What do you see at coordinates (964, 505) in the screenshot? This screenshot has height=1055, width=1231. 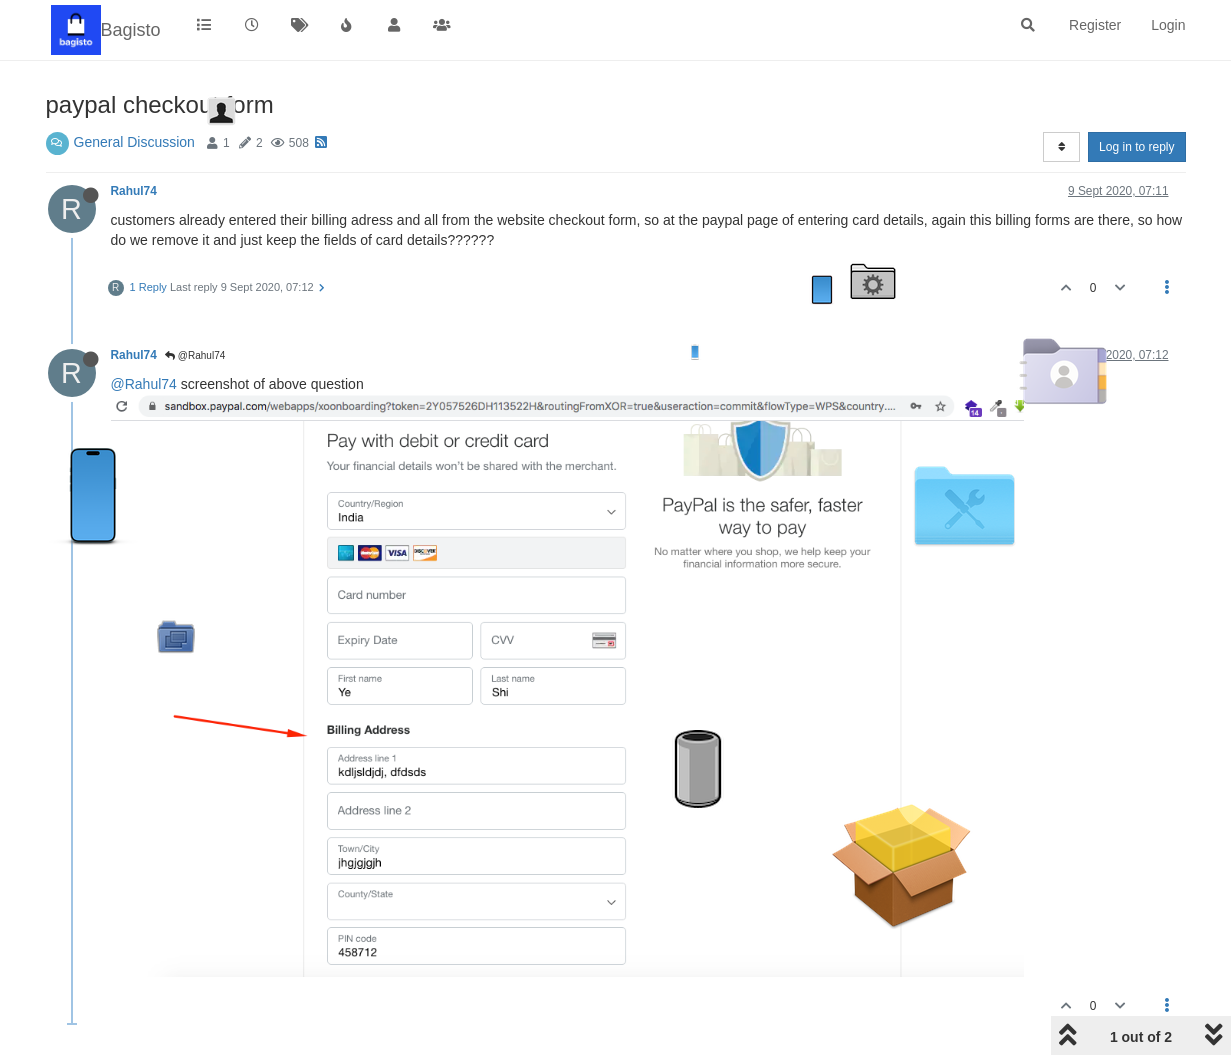 I see `open the utilities folder` at bounding box center [964, 505].